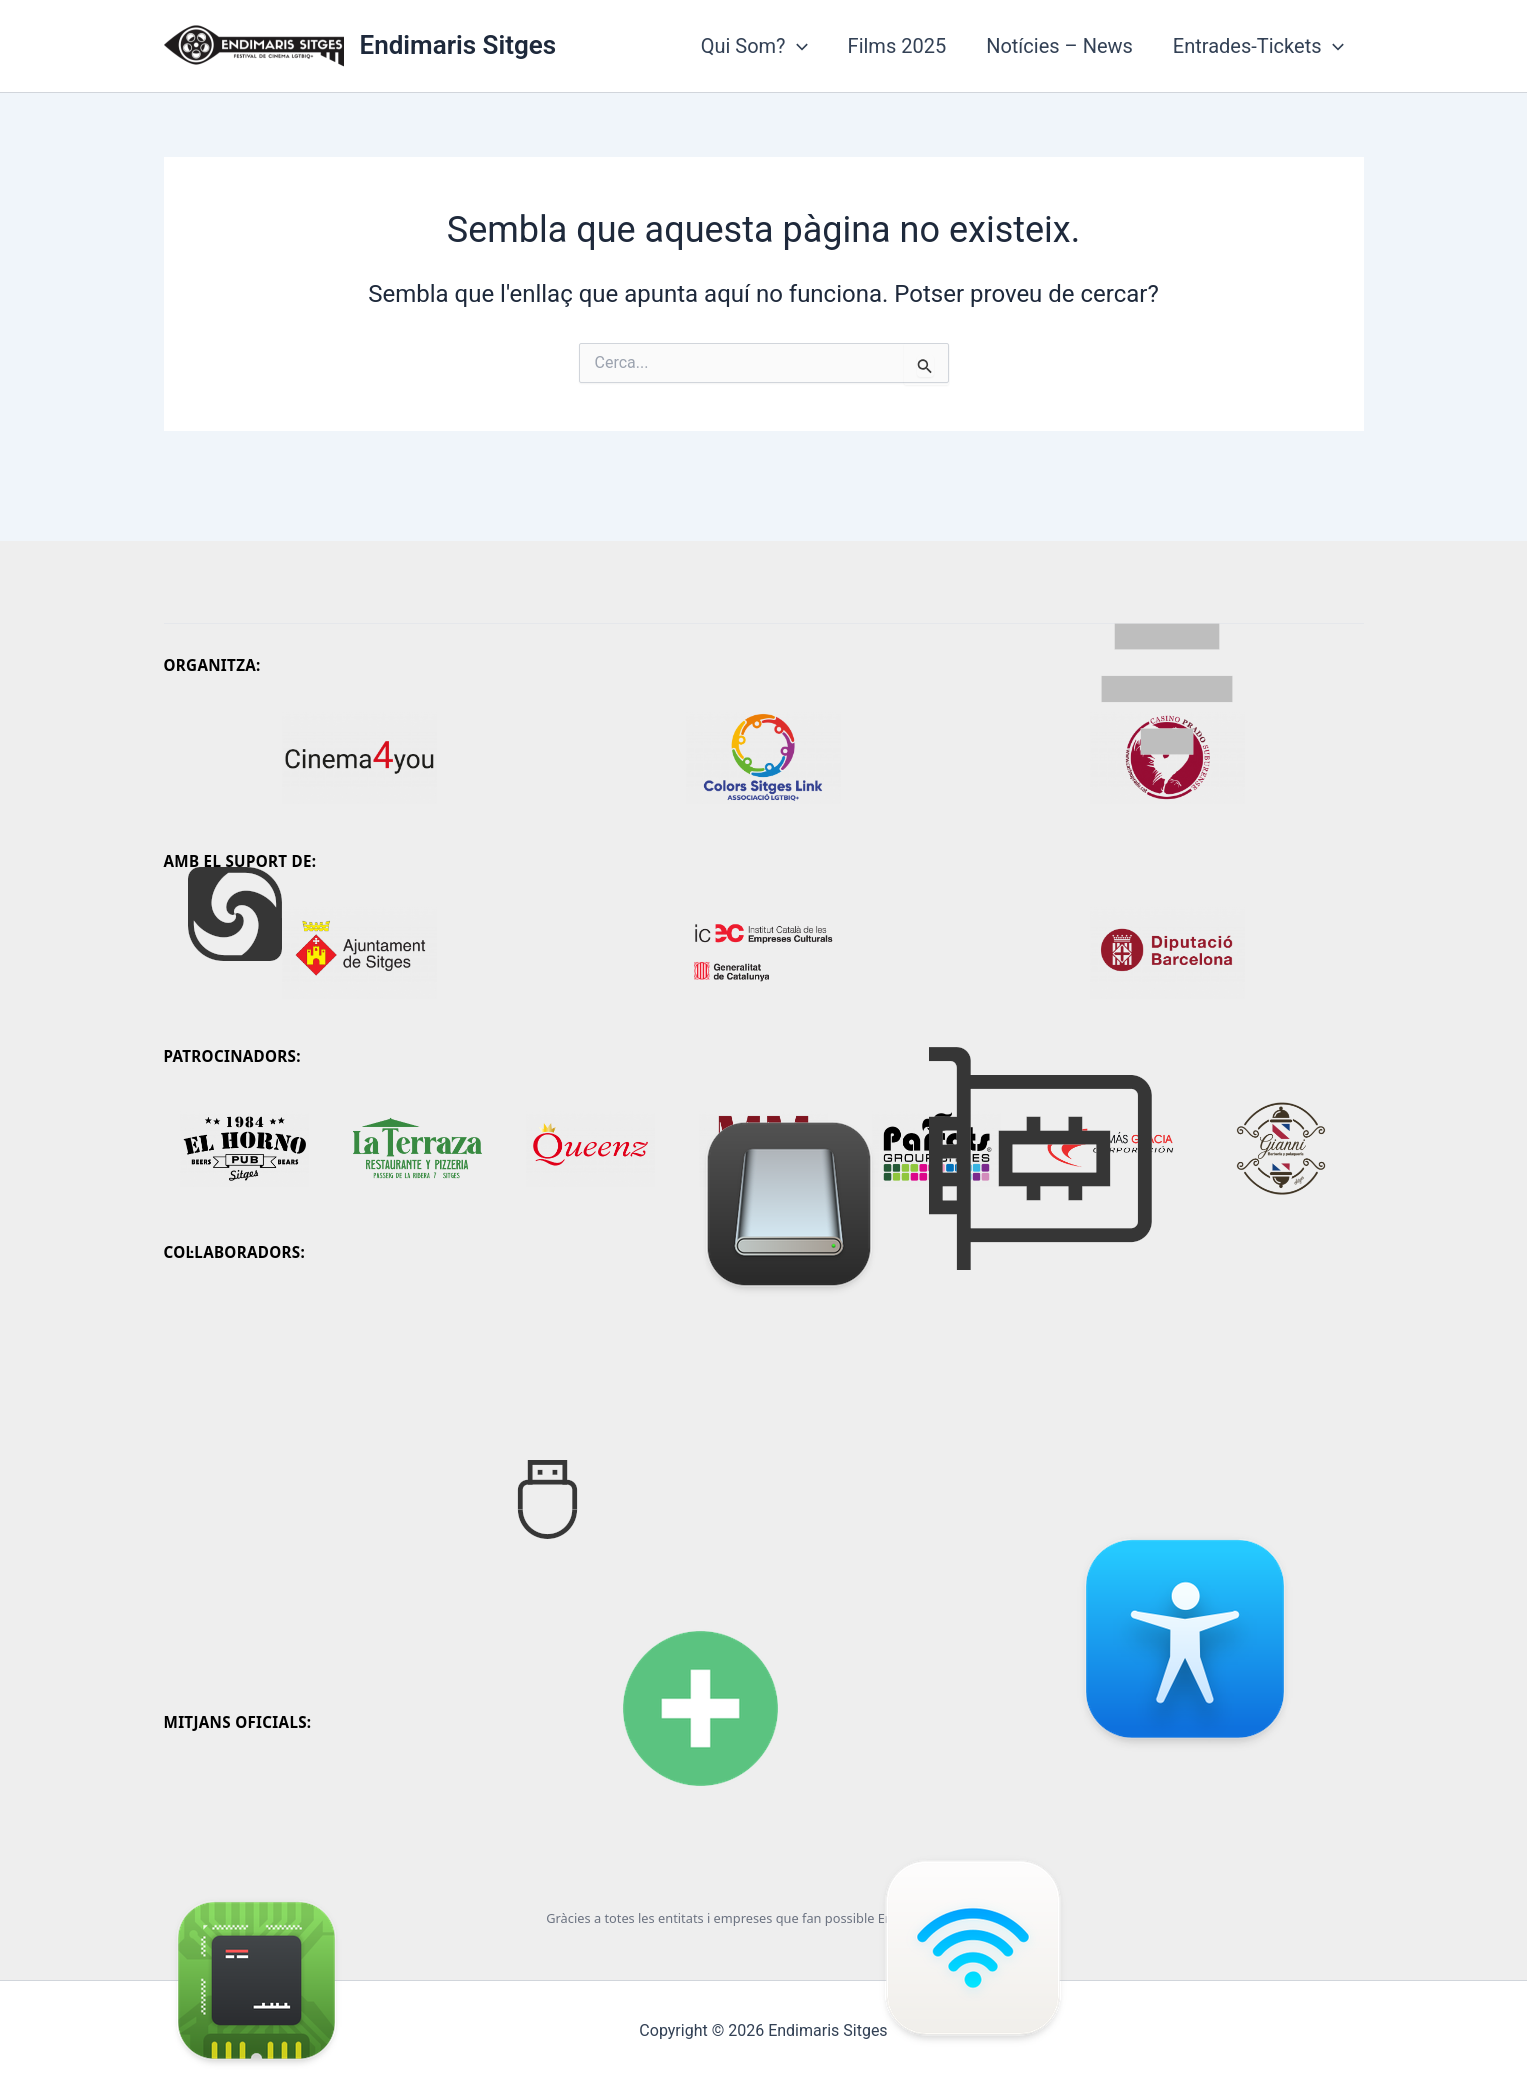 This screenshot has width=1527, height=2081. I want to click on access firmware settings and updates, so click(1040, 1158).